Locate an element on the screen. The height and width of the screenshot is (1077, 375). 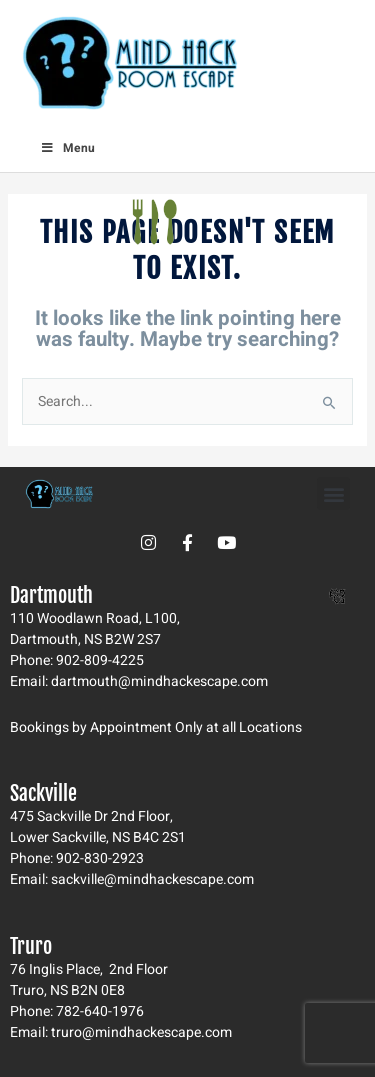
view nearby restaurants or dining options is located at coordinates (154, 222).